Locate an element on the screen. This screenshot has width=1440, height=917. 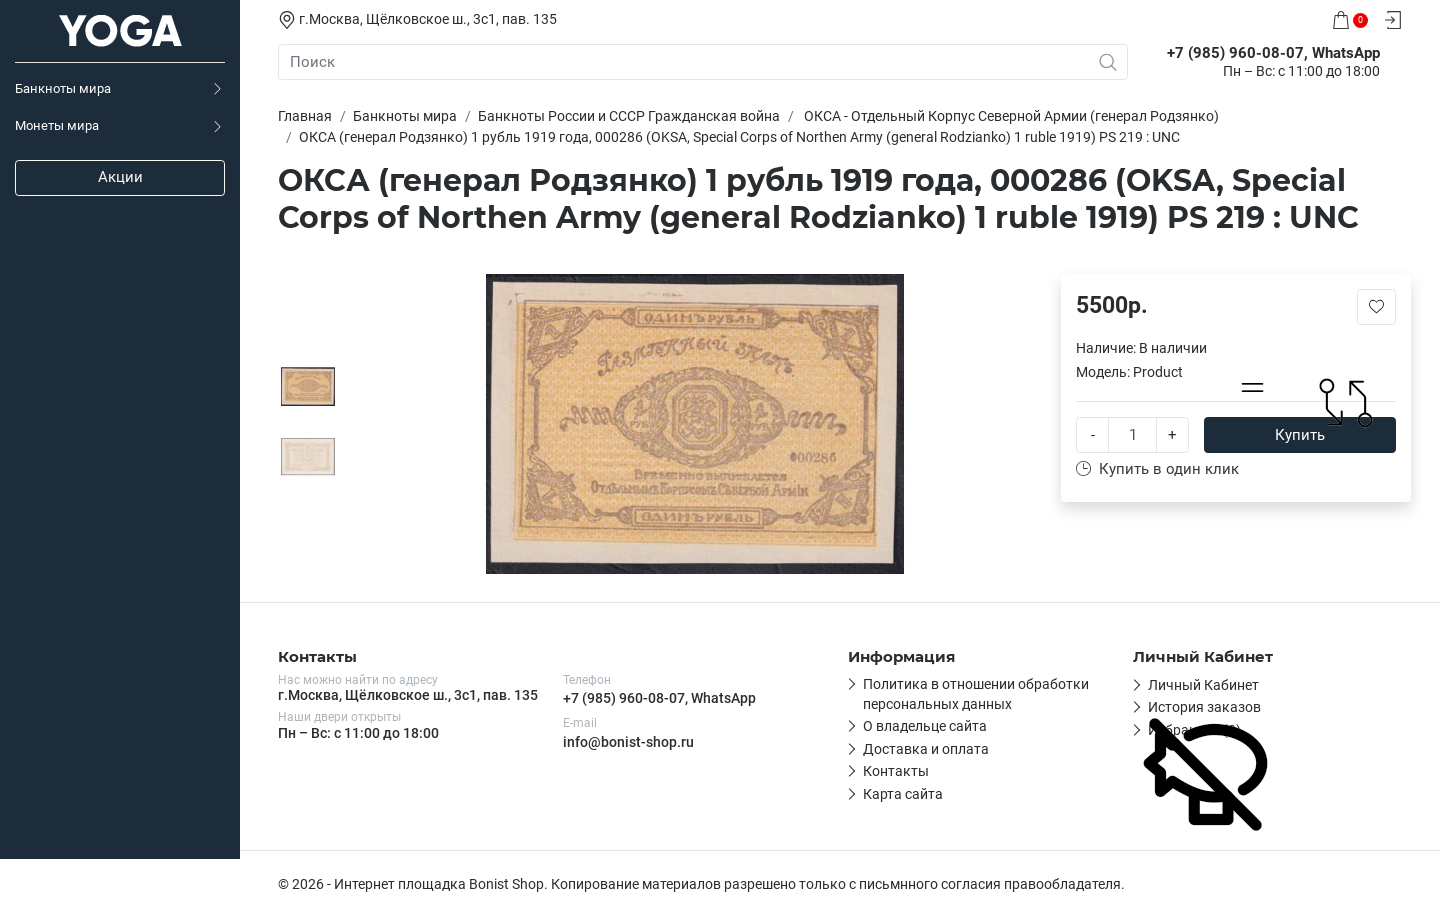
indicates equal value or comparison is located at coordinates (1252, 387).